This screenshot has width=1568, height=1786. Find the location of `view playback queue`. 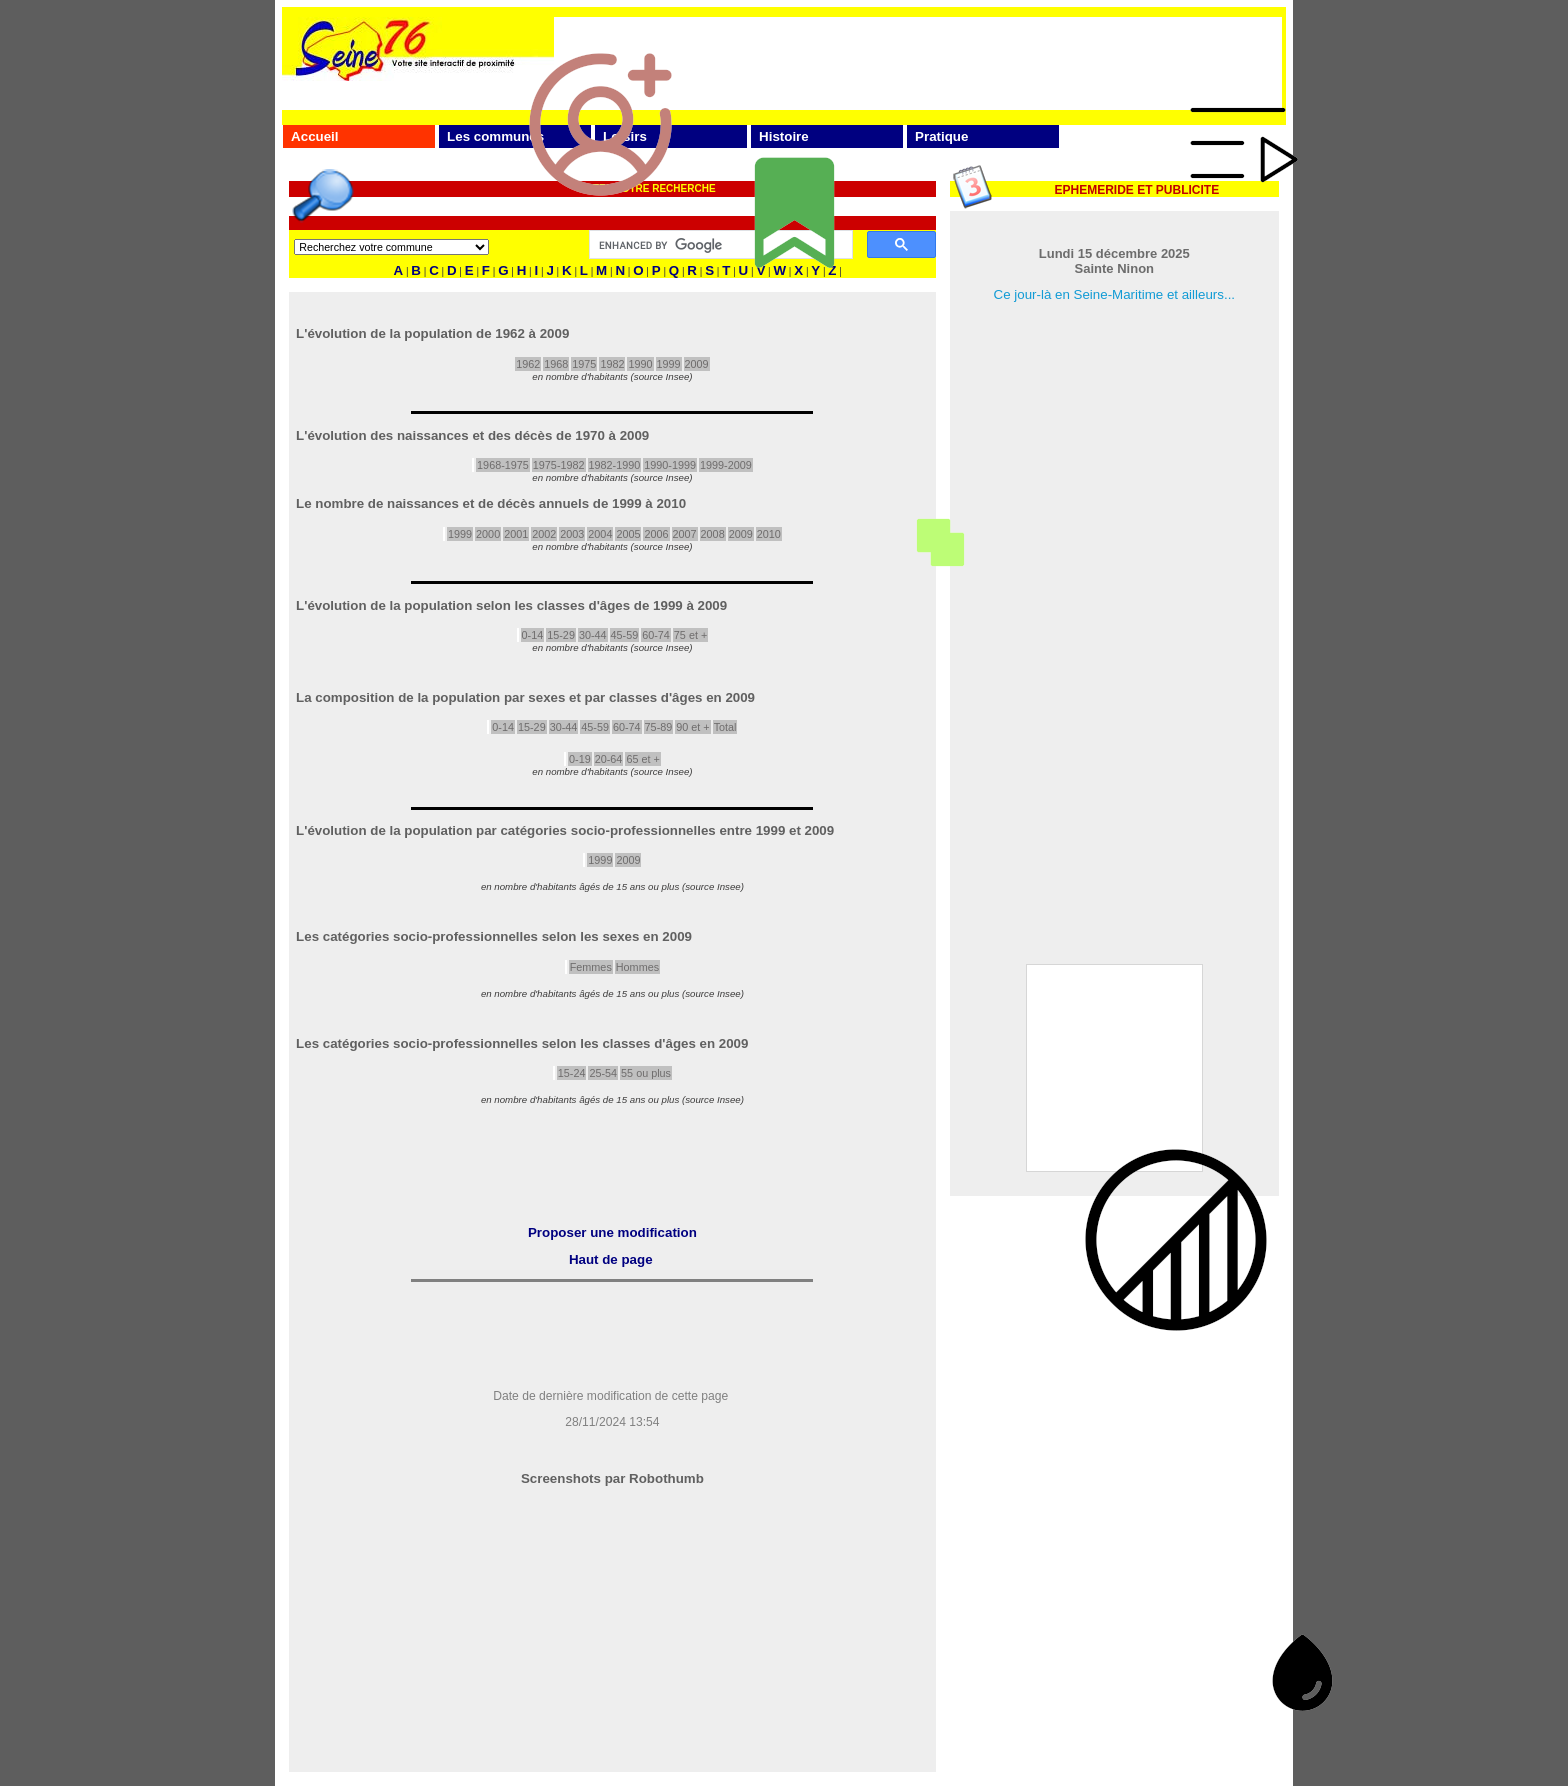

view playback queue is located at coordinates (1238, 143).